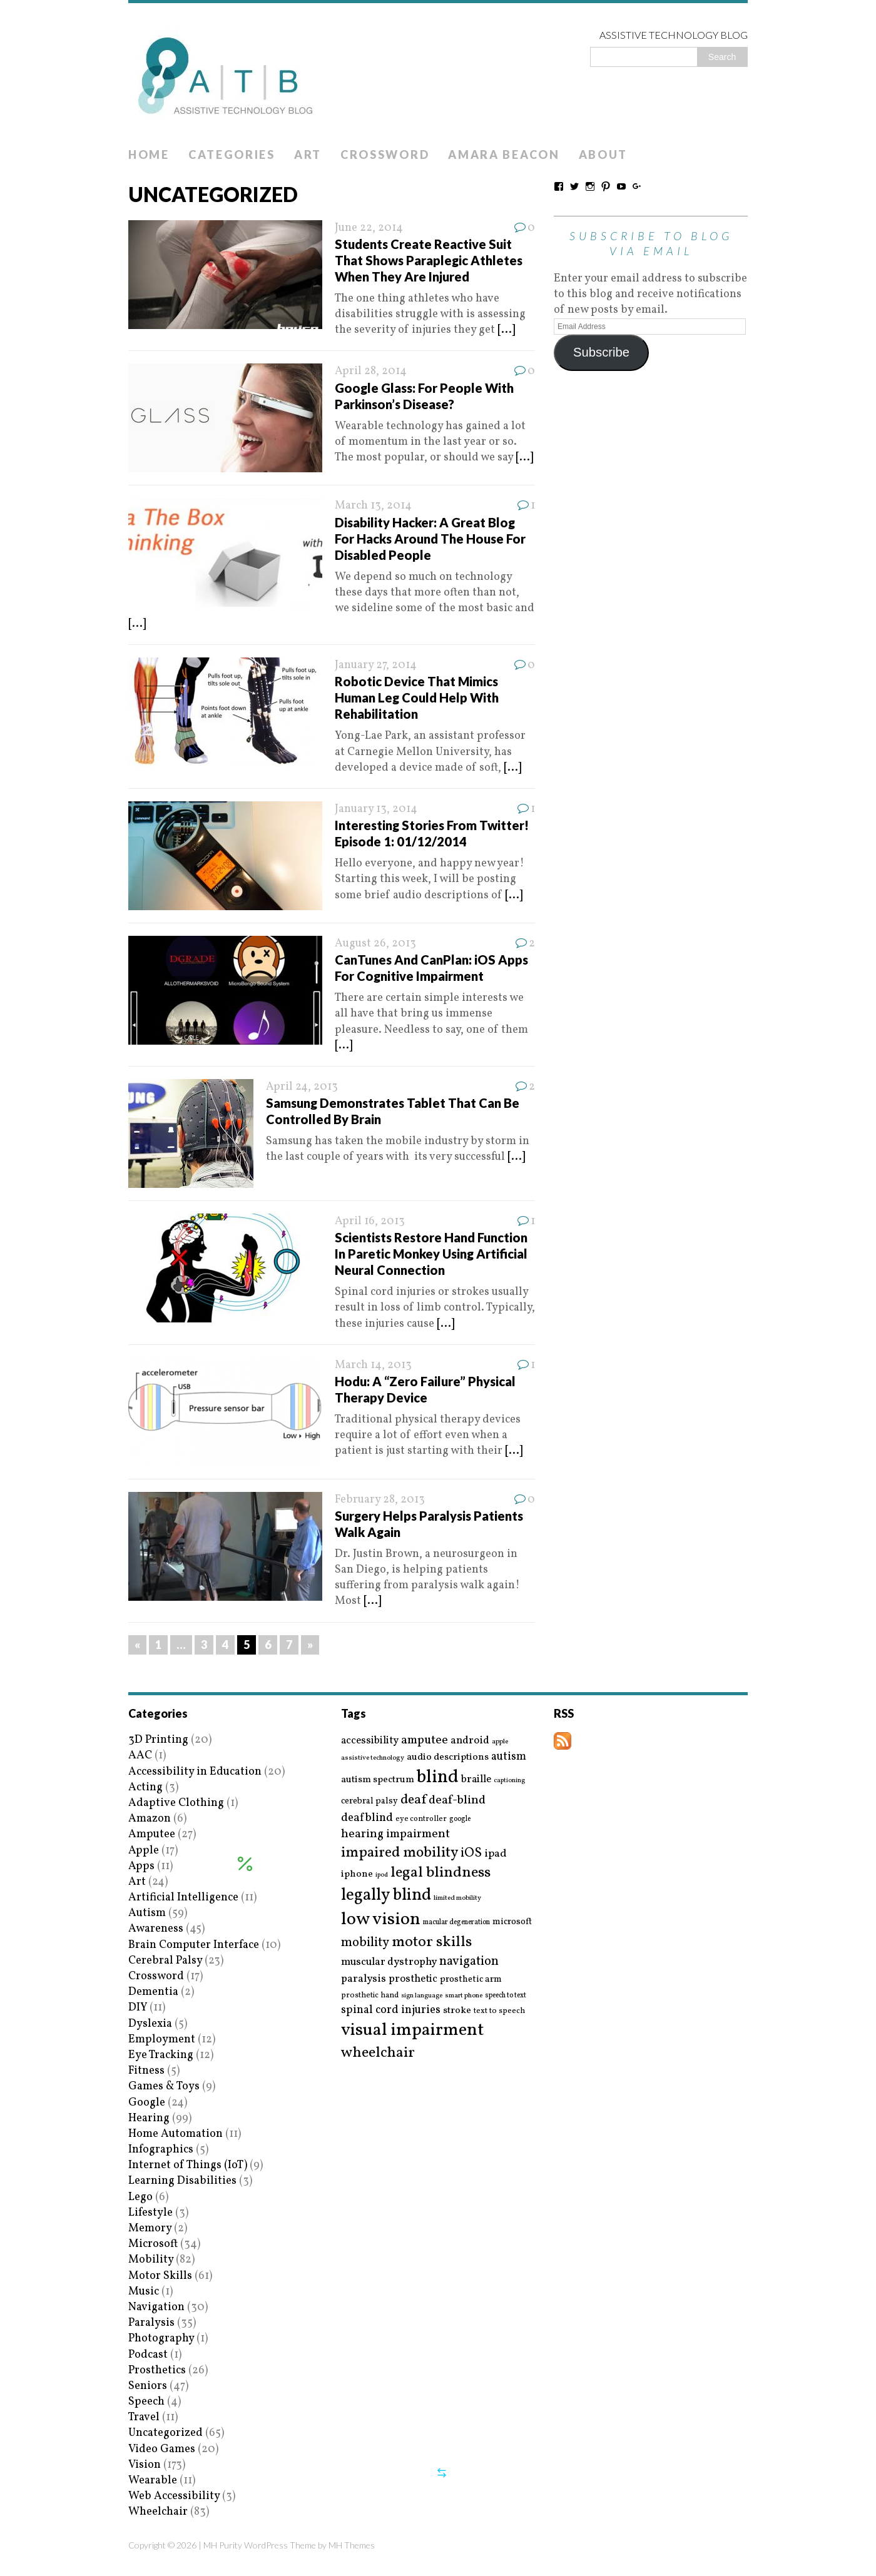 This screenshot has width=876, height=2576. I want to click on swap or exchange items, so click(442, 2473).